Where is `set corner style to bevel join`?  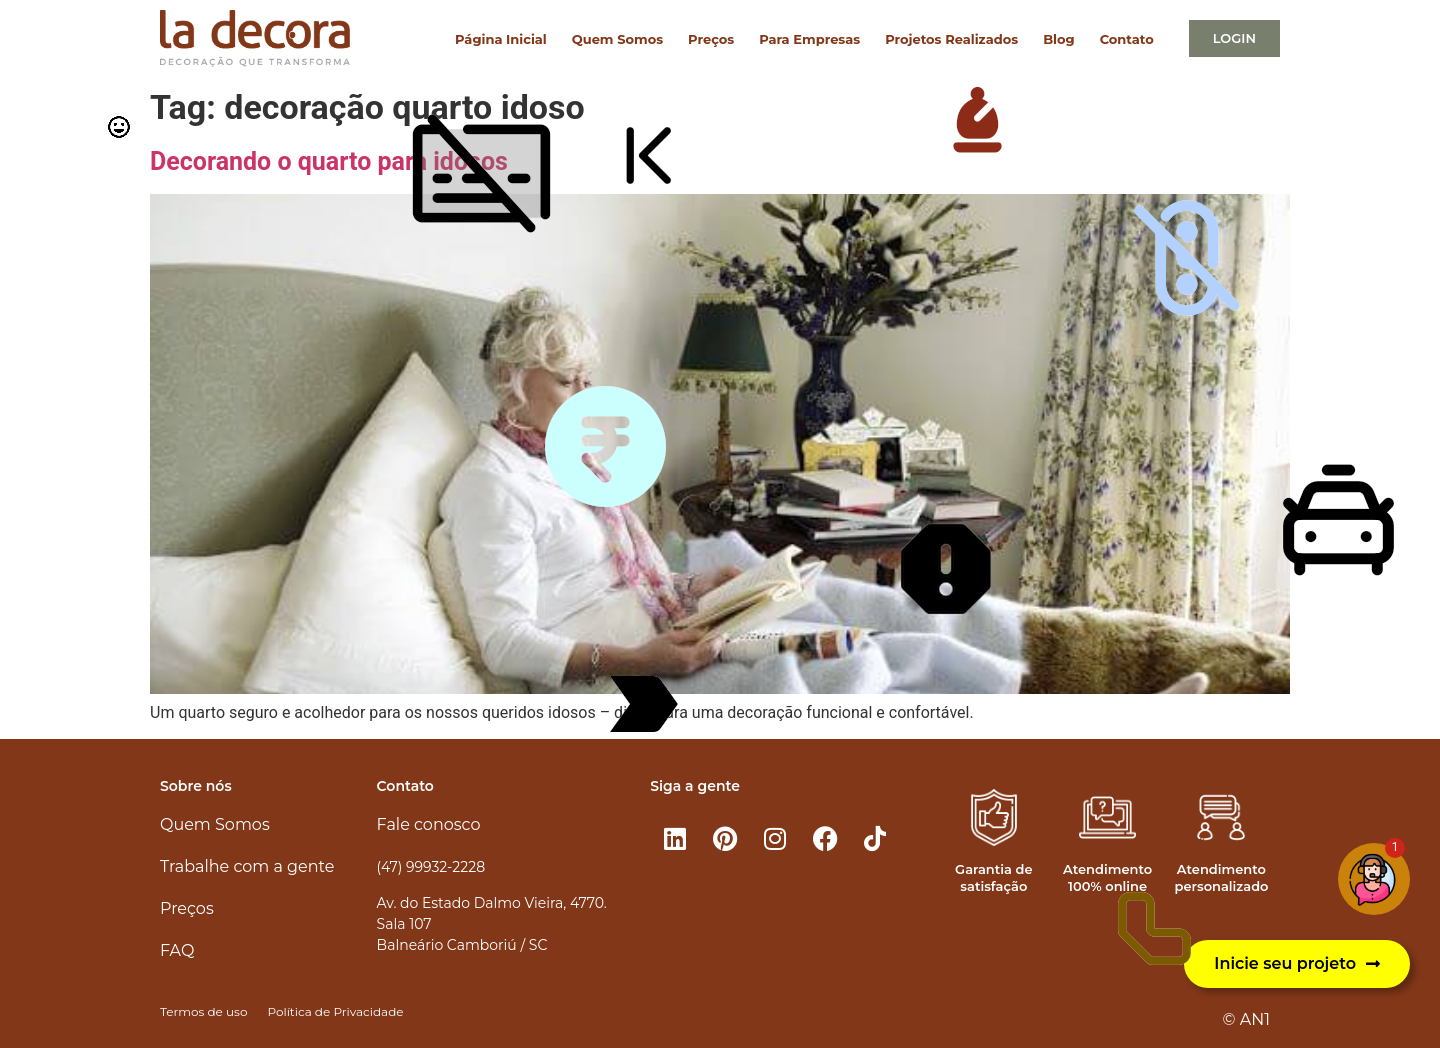 set corner style to bevel join is located at coordinates (1154, 928).